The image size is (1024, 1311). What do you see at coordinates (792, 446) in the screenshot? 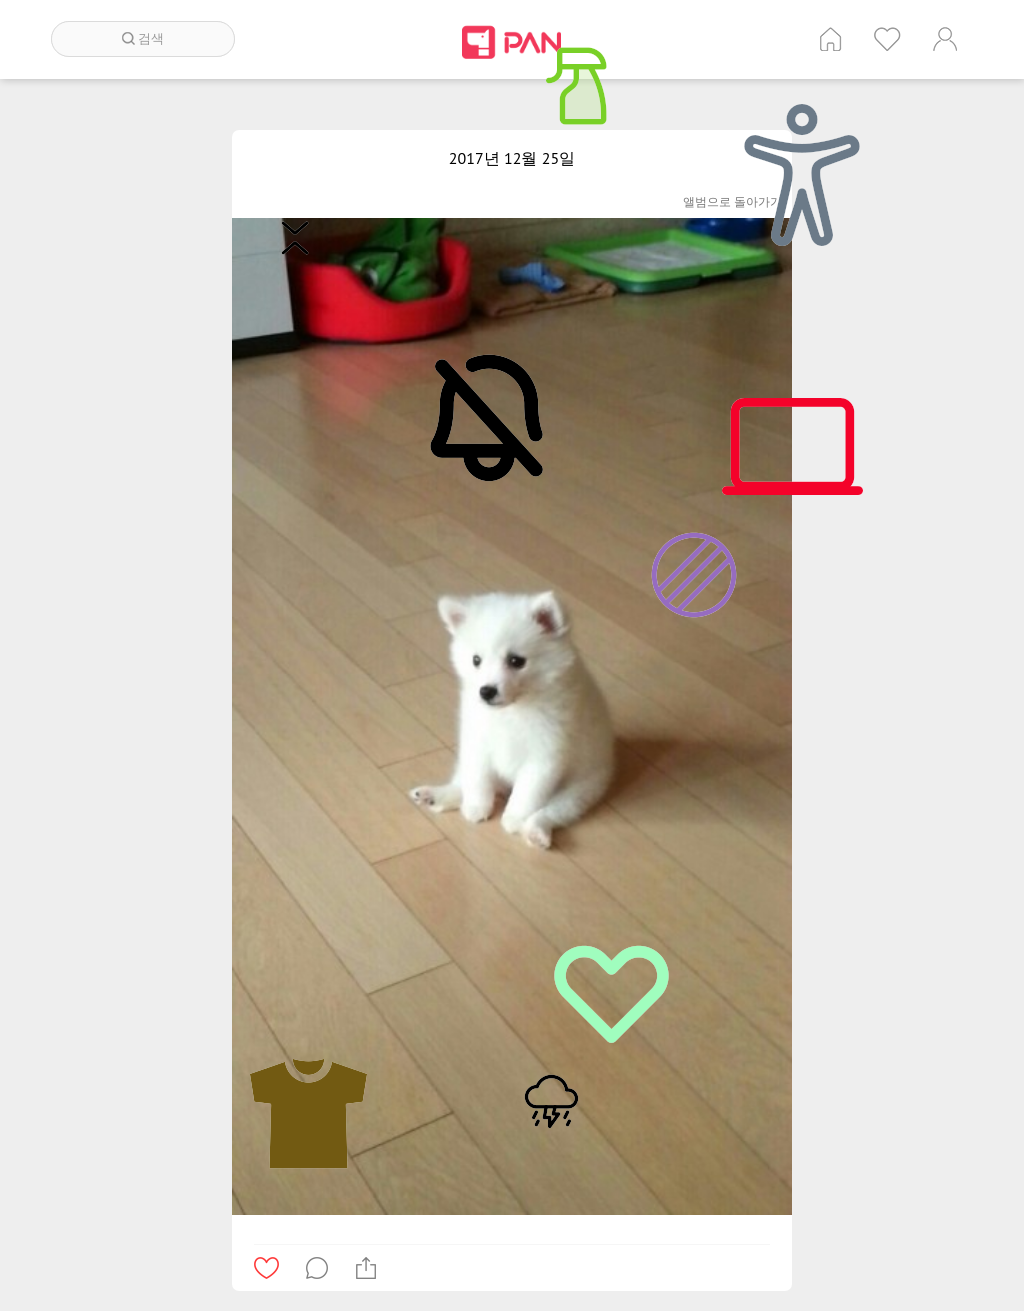
I see `switch to desktop view` at bounding box center [792, 446].